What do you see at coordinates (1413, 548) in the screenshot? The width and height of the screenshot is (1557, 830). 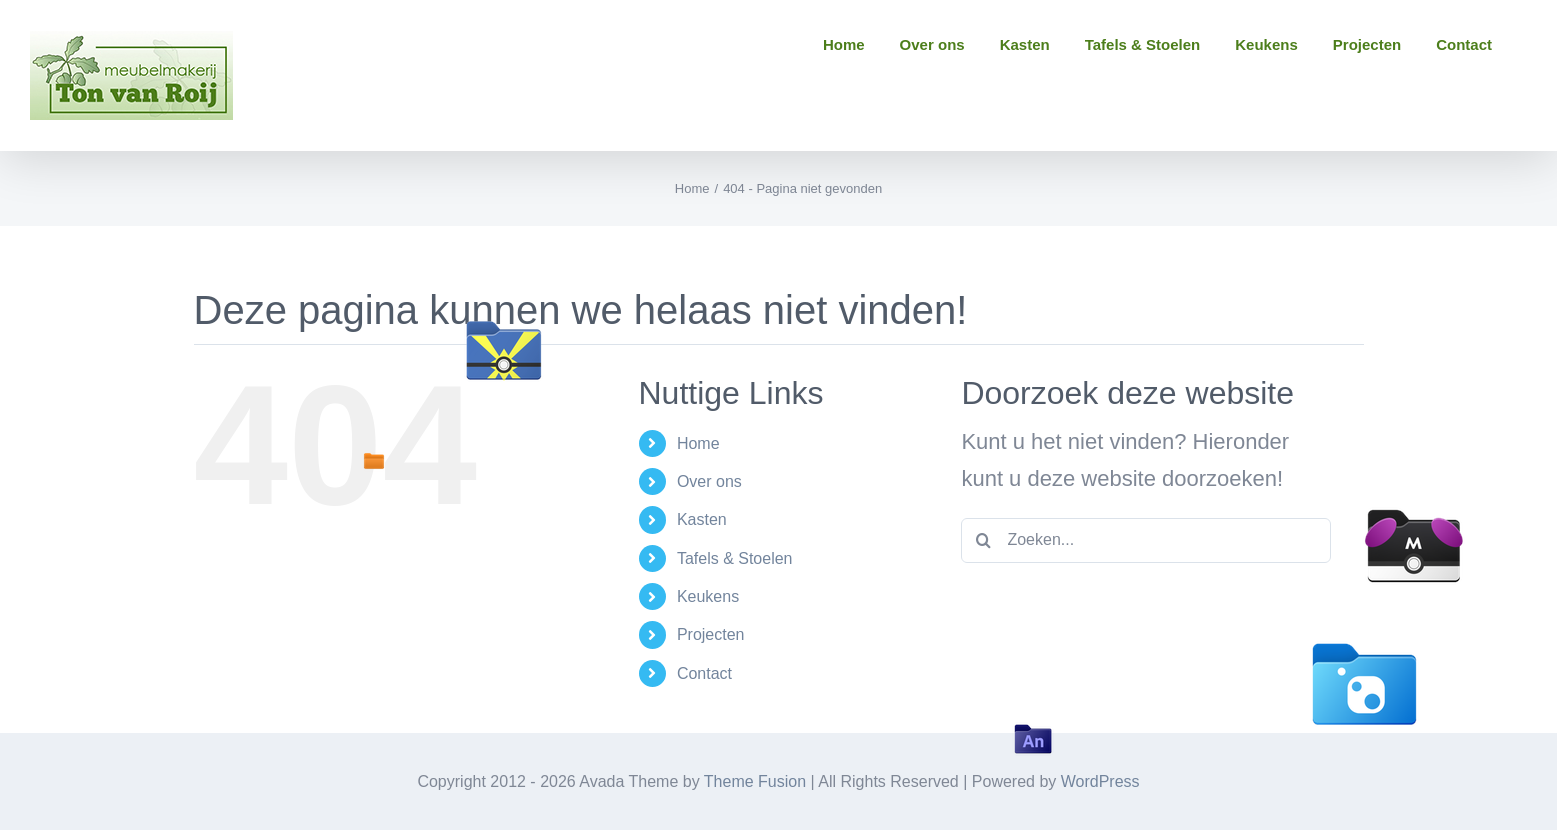 I see `open pokémon master ball themed folder` at bounding box center [1413, 548].